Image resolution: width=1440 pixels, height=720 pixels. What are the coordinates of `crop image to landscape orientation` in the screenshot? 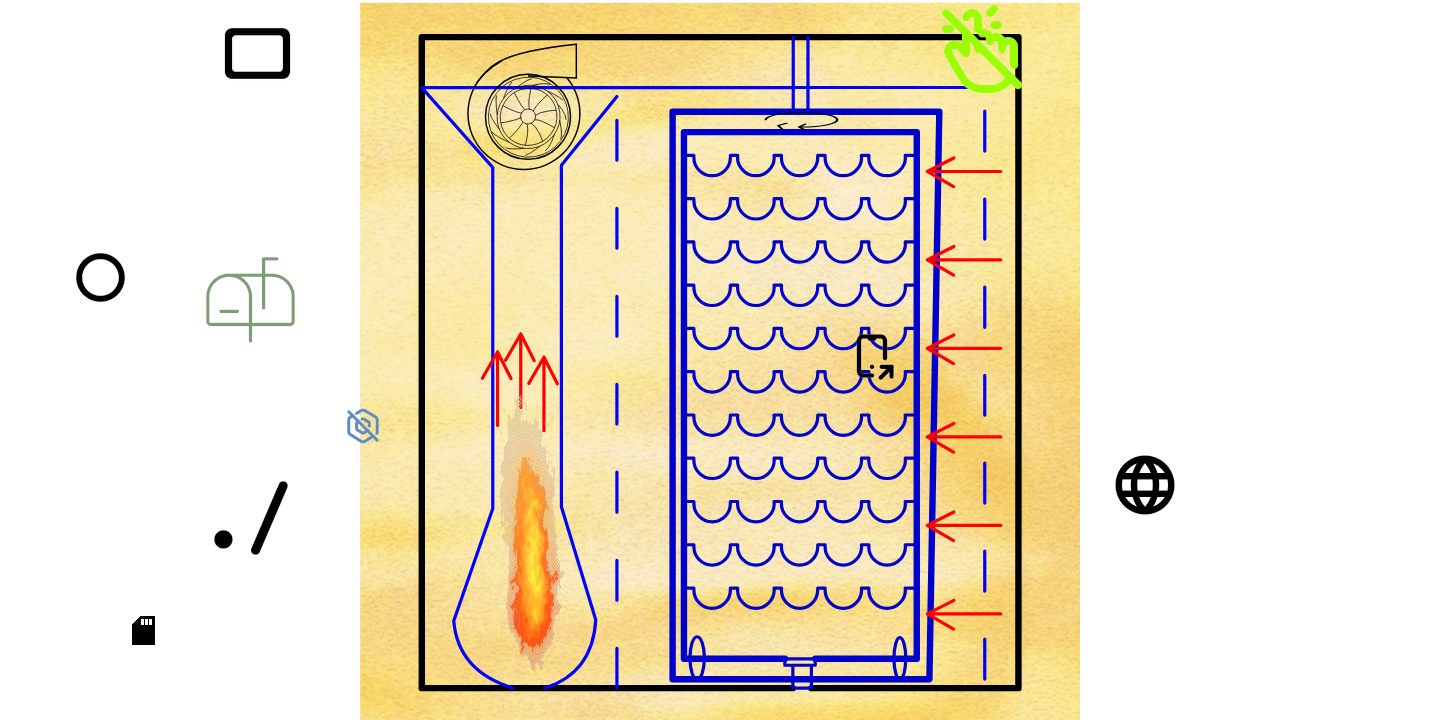 It's located at (257, 53).